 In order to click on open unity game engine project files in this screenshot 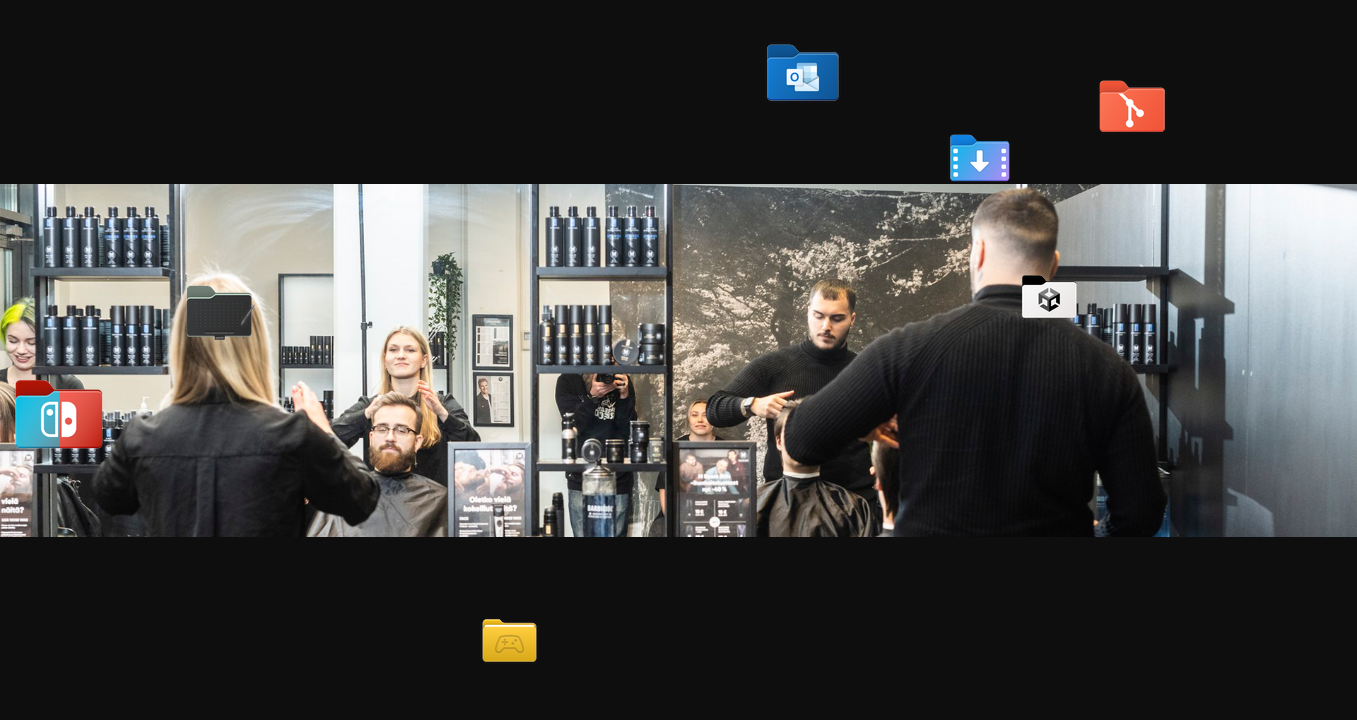, I will do `click(1049, 298)`.